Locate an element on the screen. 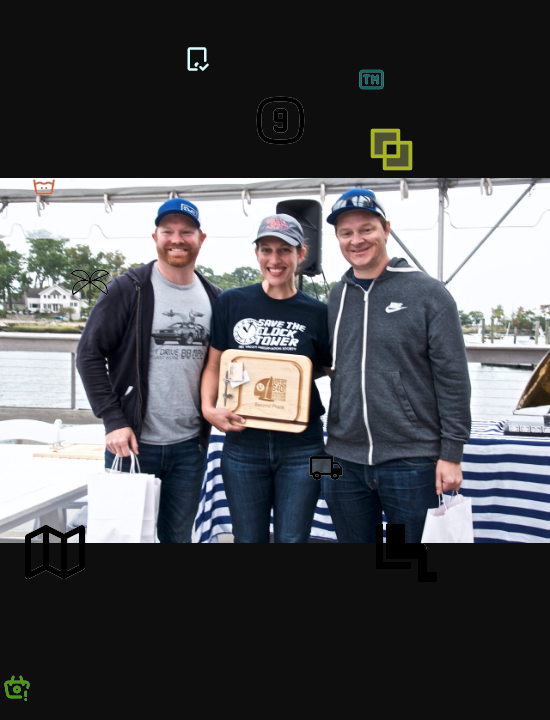  indicates an issue with your shopping basket is located at coordinates (17, 687).